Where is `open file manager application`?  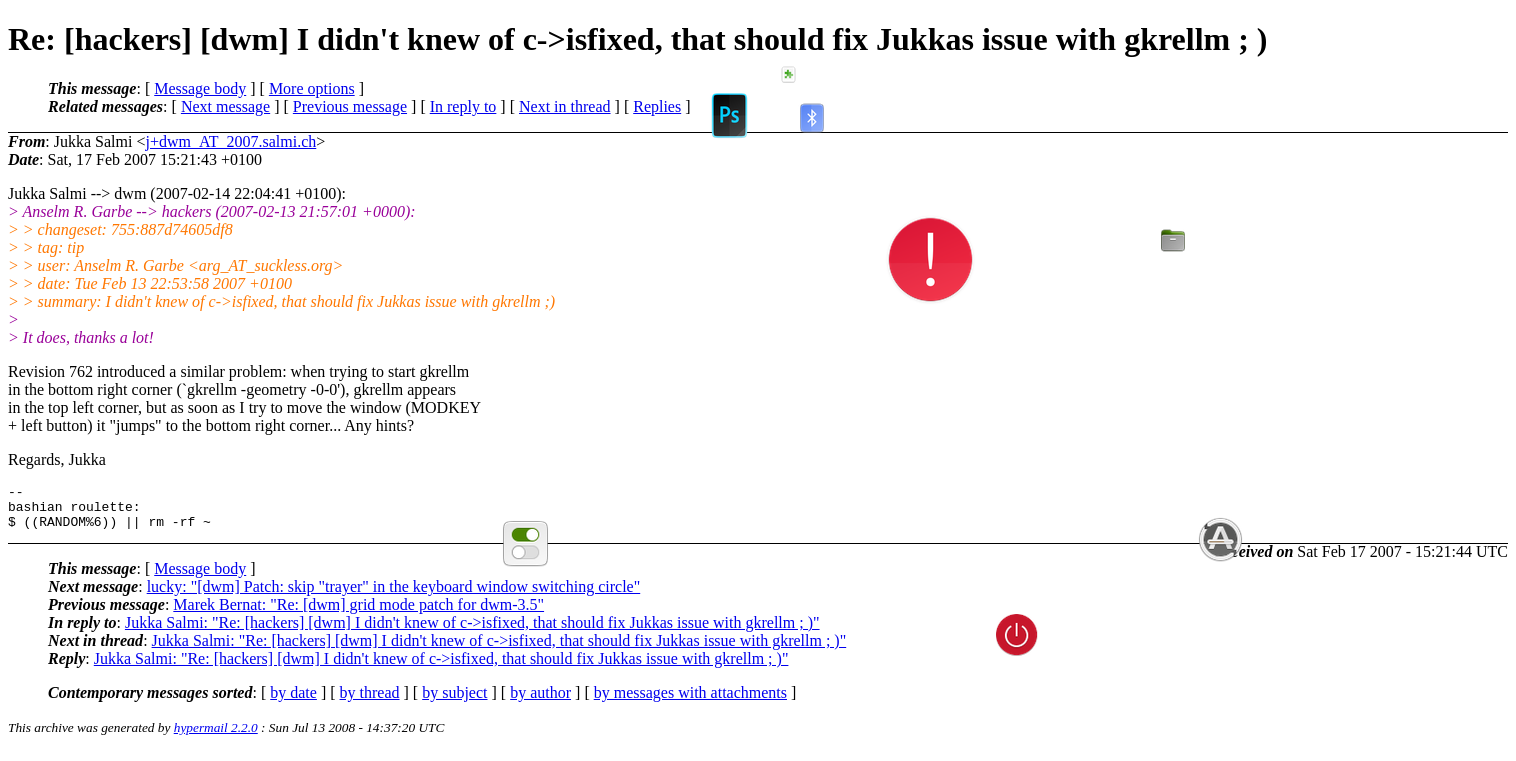
open file manager application is located at coordinates (1173, 240).